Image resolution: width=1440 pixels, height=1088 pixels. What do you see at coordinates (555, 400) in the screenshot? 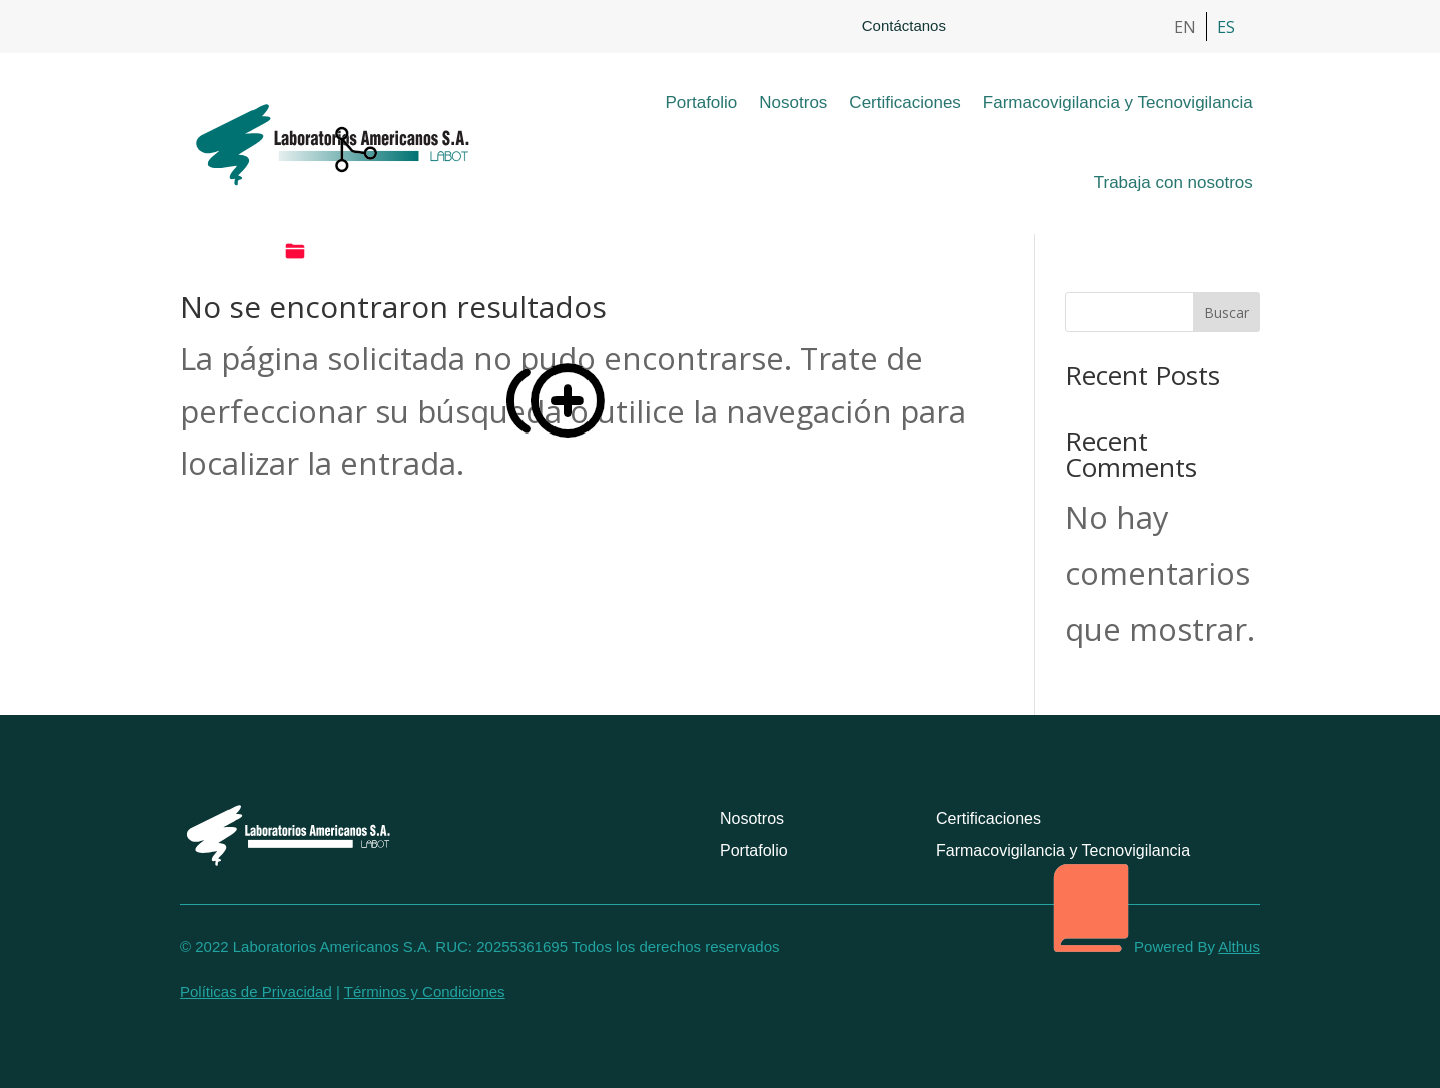
I see `duplicate or copy a control point` at bounding box center [555, 400].